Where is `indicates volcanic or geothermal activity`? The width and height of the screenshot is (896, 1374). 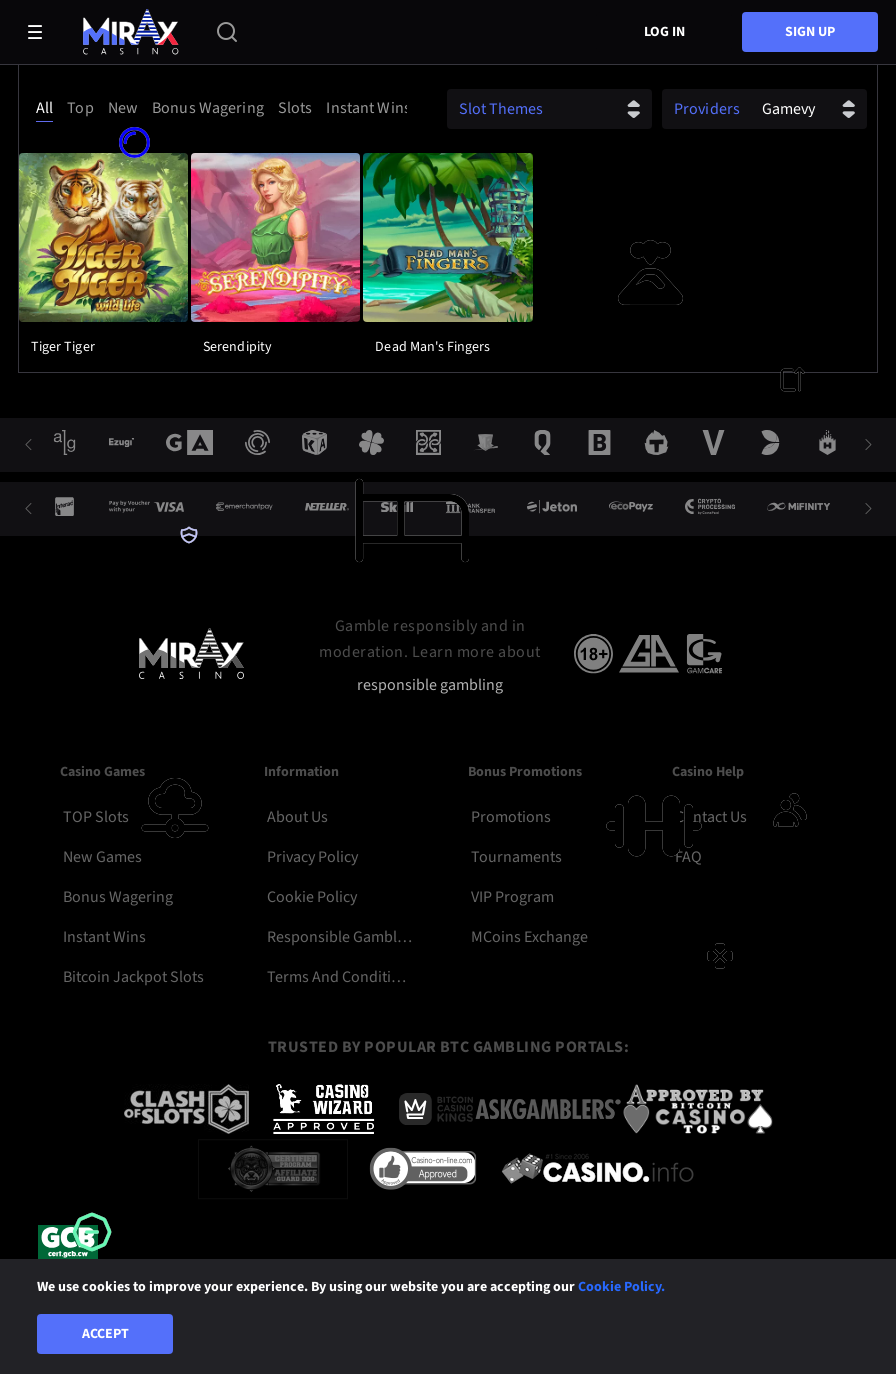
indicates volcanic or geothermal activity is located at coordinates (650, 272).